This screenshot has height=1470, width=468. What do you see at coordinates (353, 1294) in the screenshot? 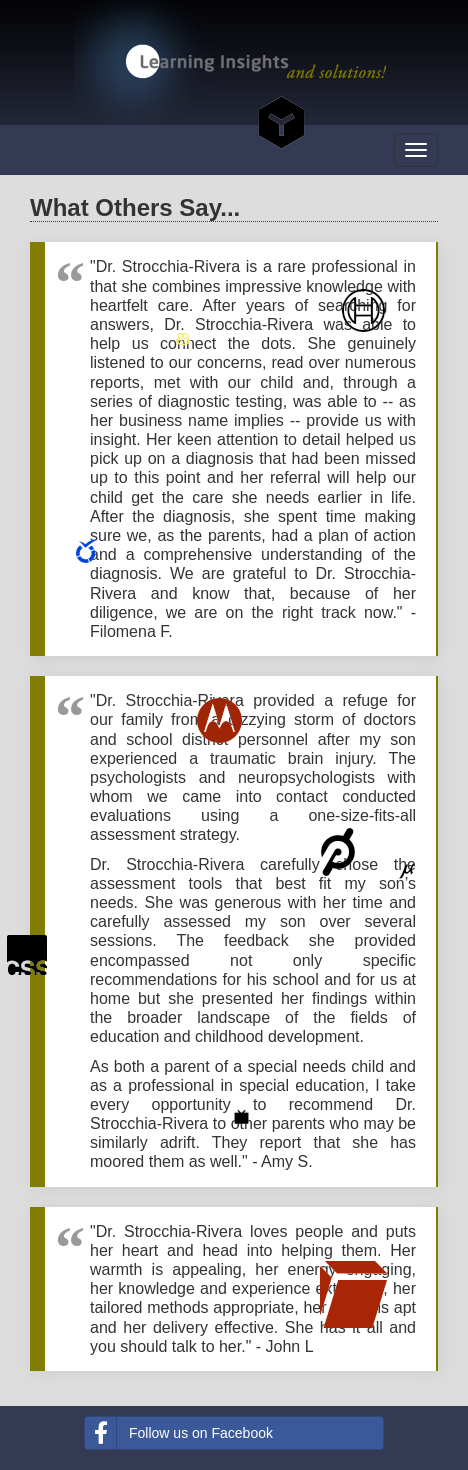
I see `open tuta secure email app` at bounding box center [353, 1294].